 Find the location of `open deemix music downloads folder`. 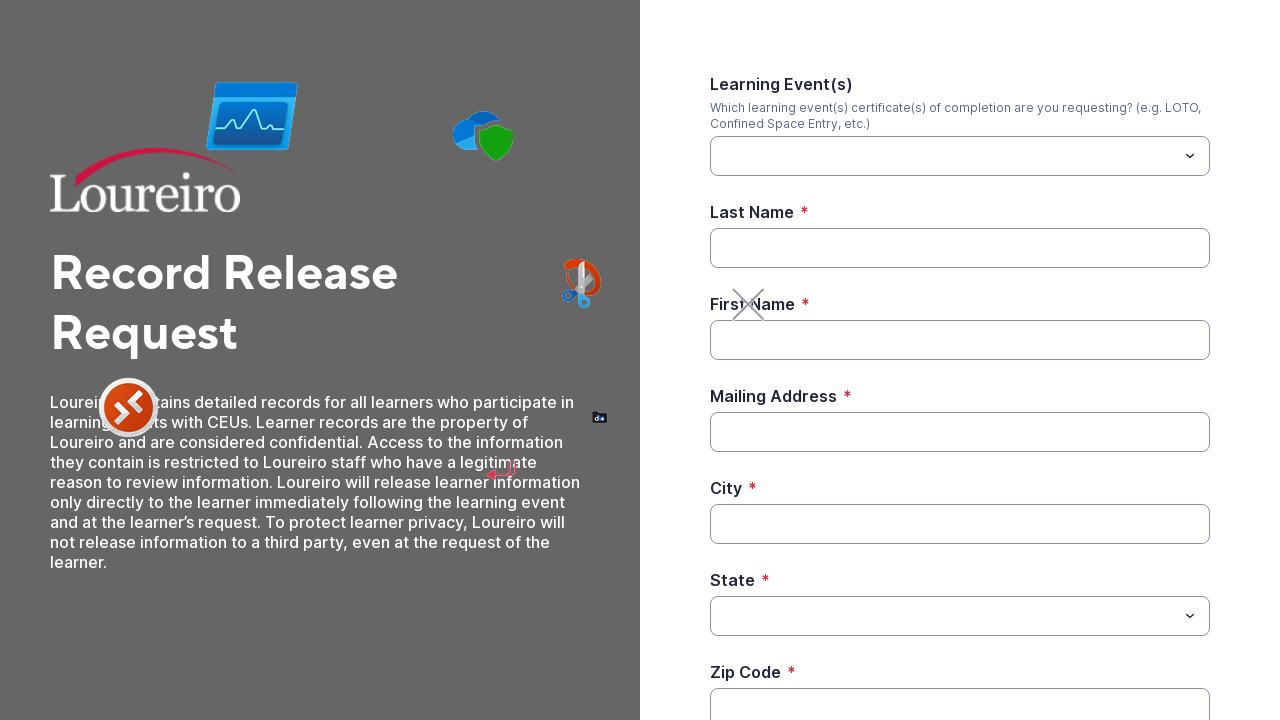

open deemix music downloads folder is located at coordinates (599, 417).